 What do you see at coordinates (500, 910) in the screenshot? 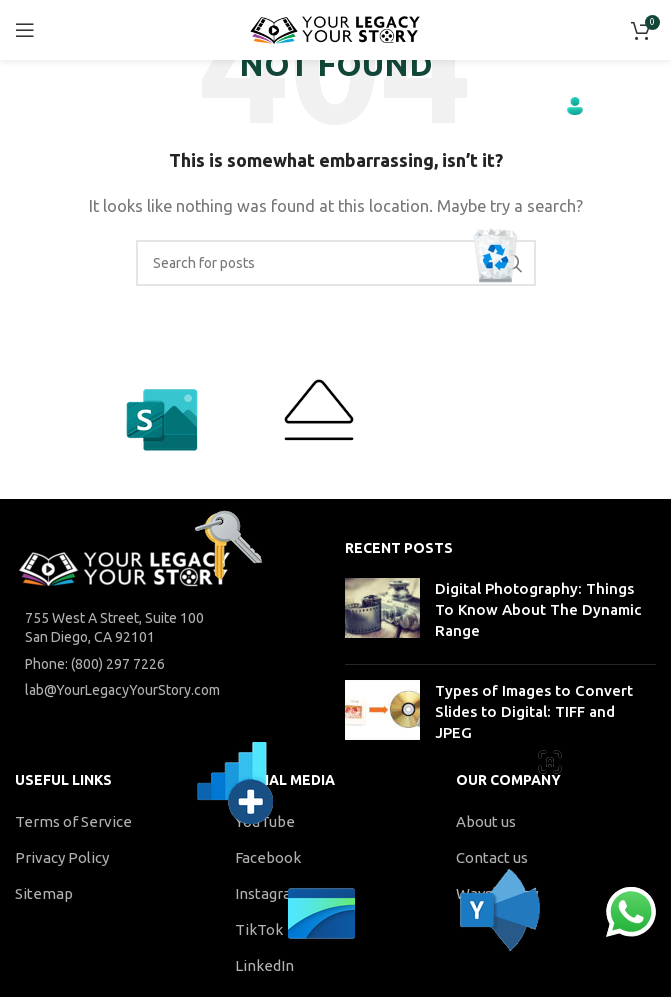
I see `open Microsoft Yammer app` at bounding box center [500, 910].